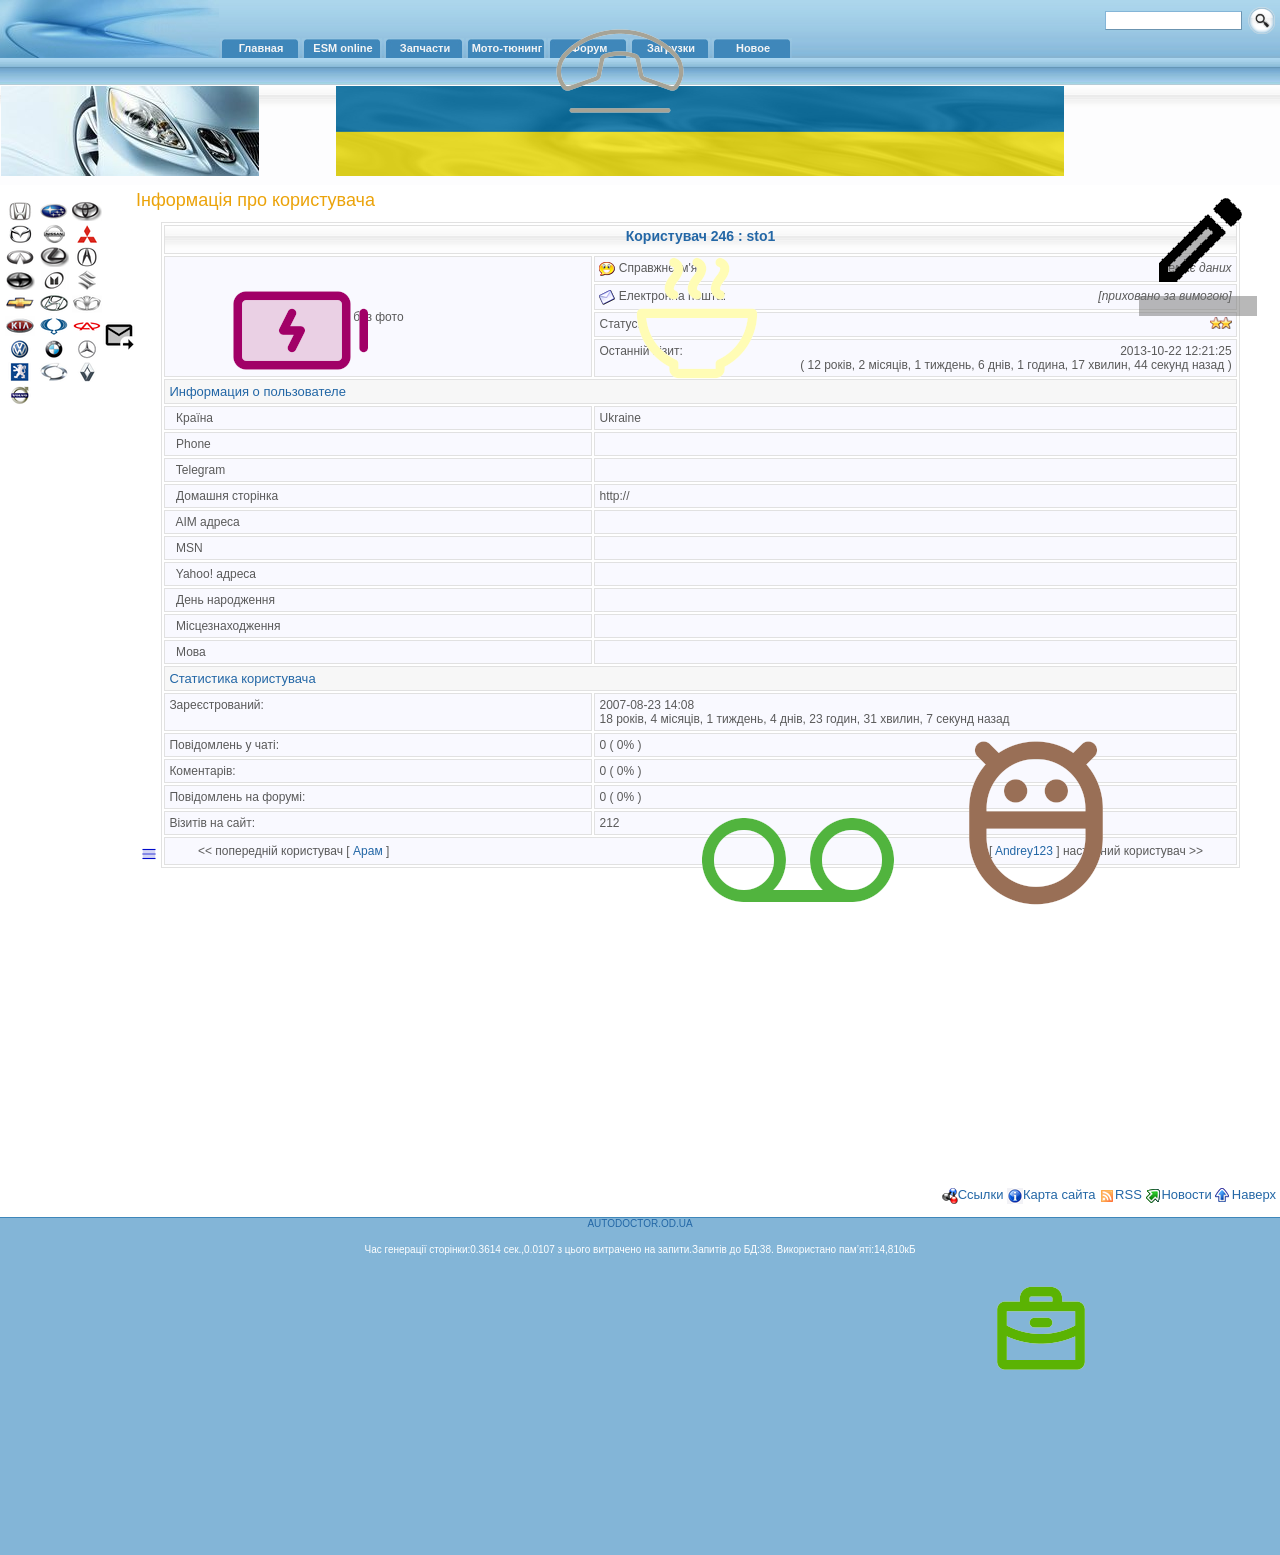 The width and height of the screenshot is (1280, 1555). What do you see at coordinates (1036, 820) in the screenshot?
I see `android device or system settings` at bounding box center [1036, 820].